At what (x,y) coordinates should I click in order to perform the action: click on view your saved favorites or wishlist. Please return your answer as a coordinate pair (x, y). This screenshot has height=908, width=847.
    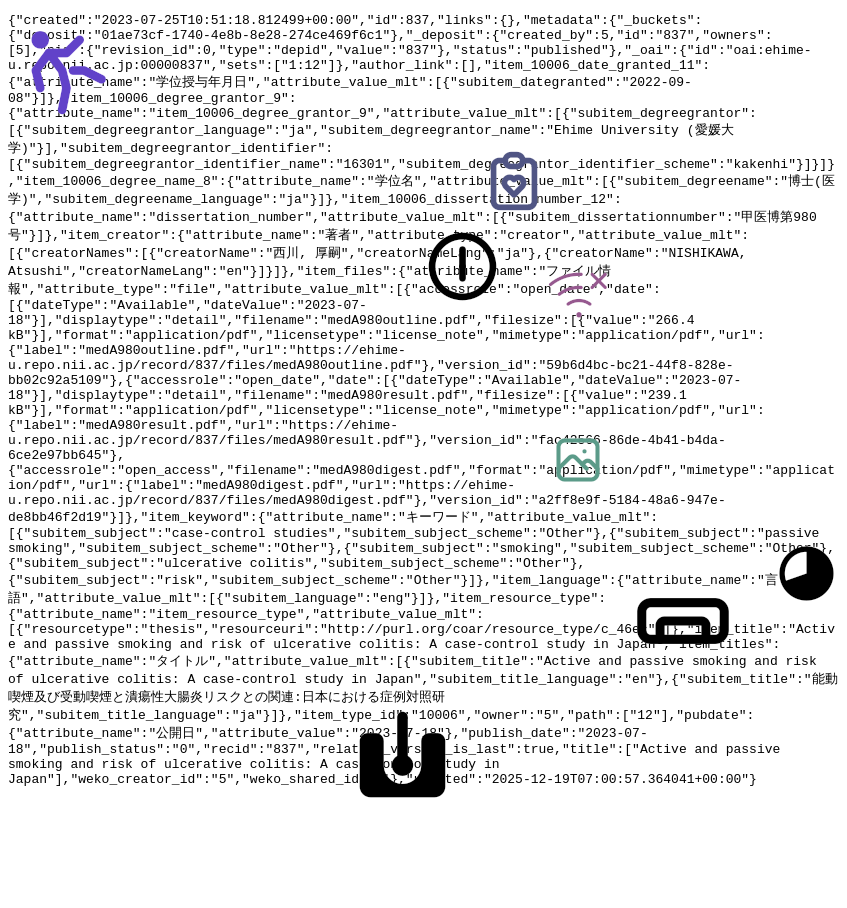
    Looking at the image, I should click on (514, 181).